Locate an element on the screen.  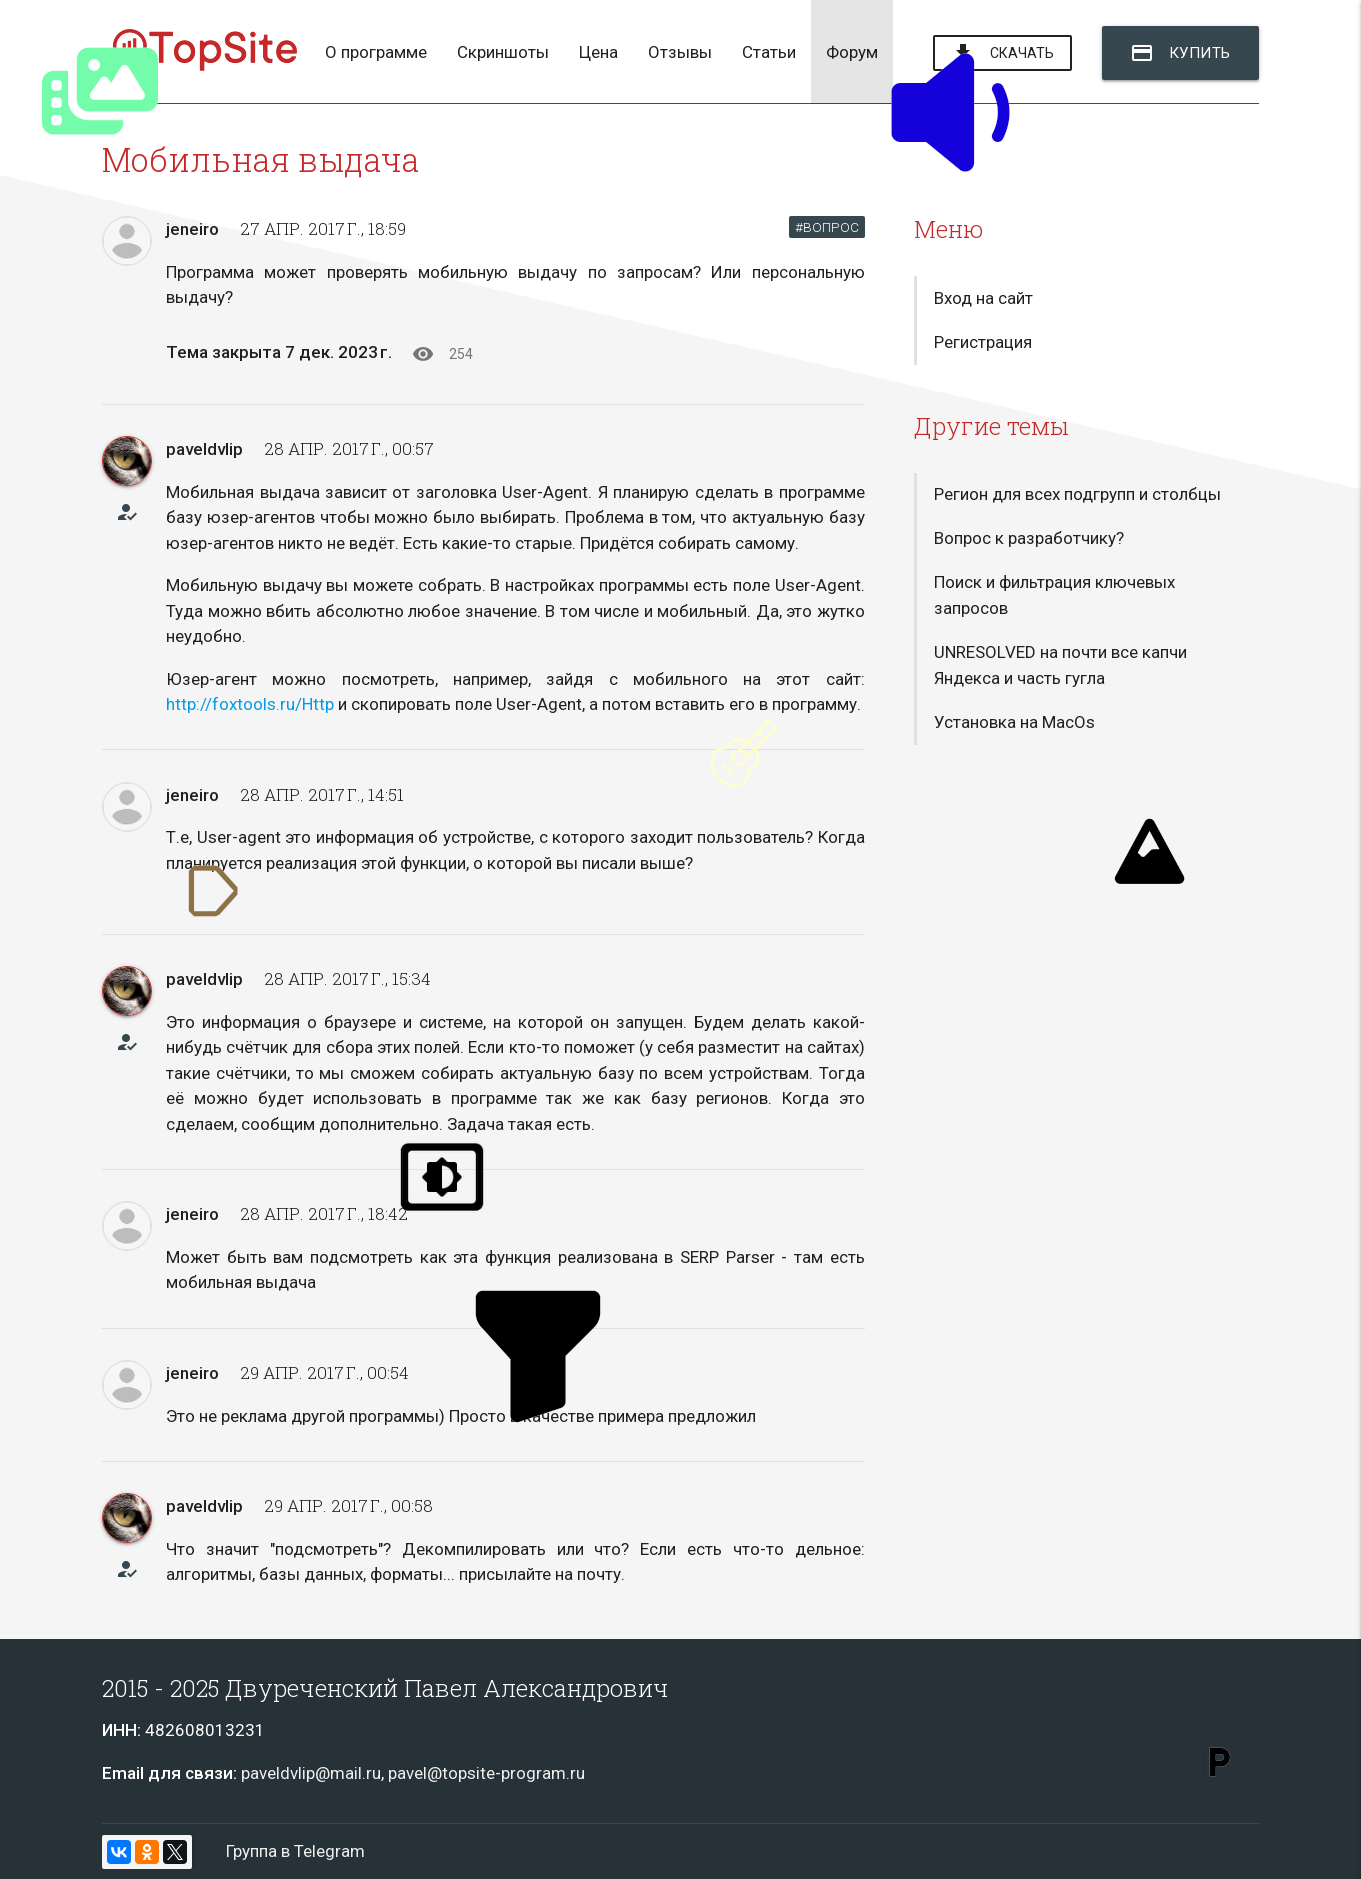
indicates the current line in debug mode is located at coordinates (210, 891).